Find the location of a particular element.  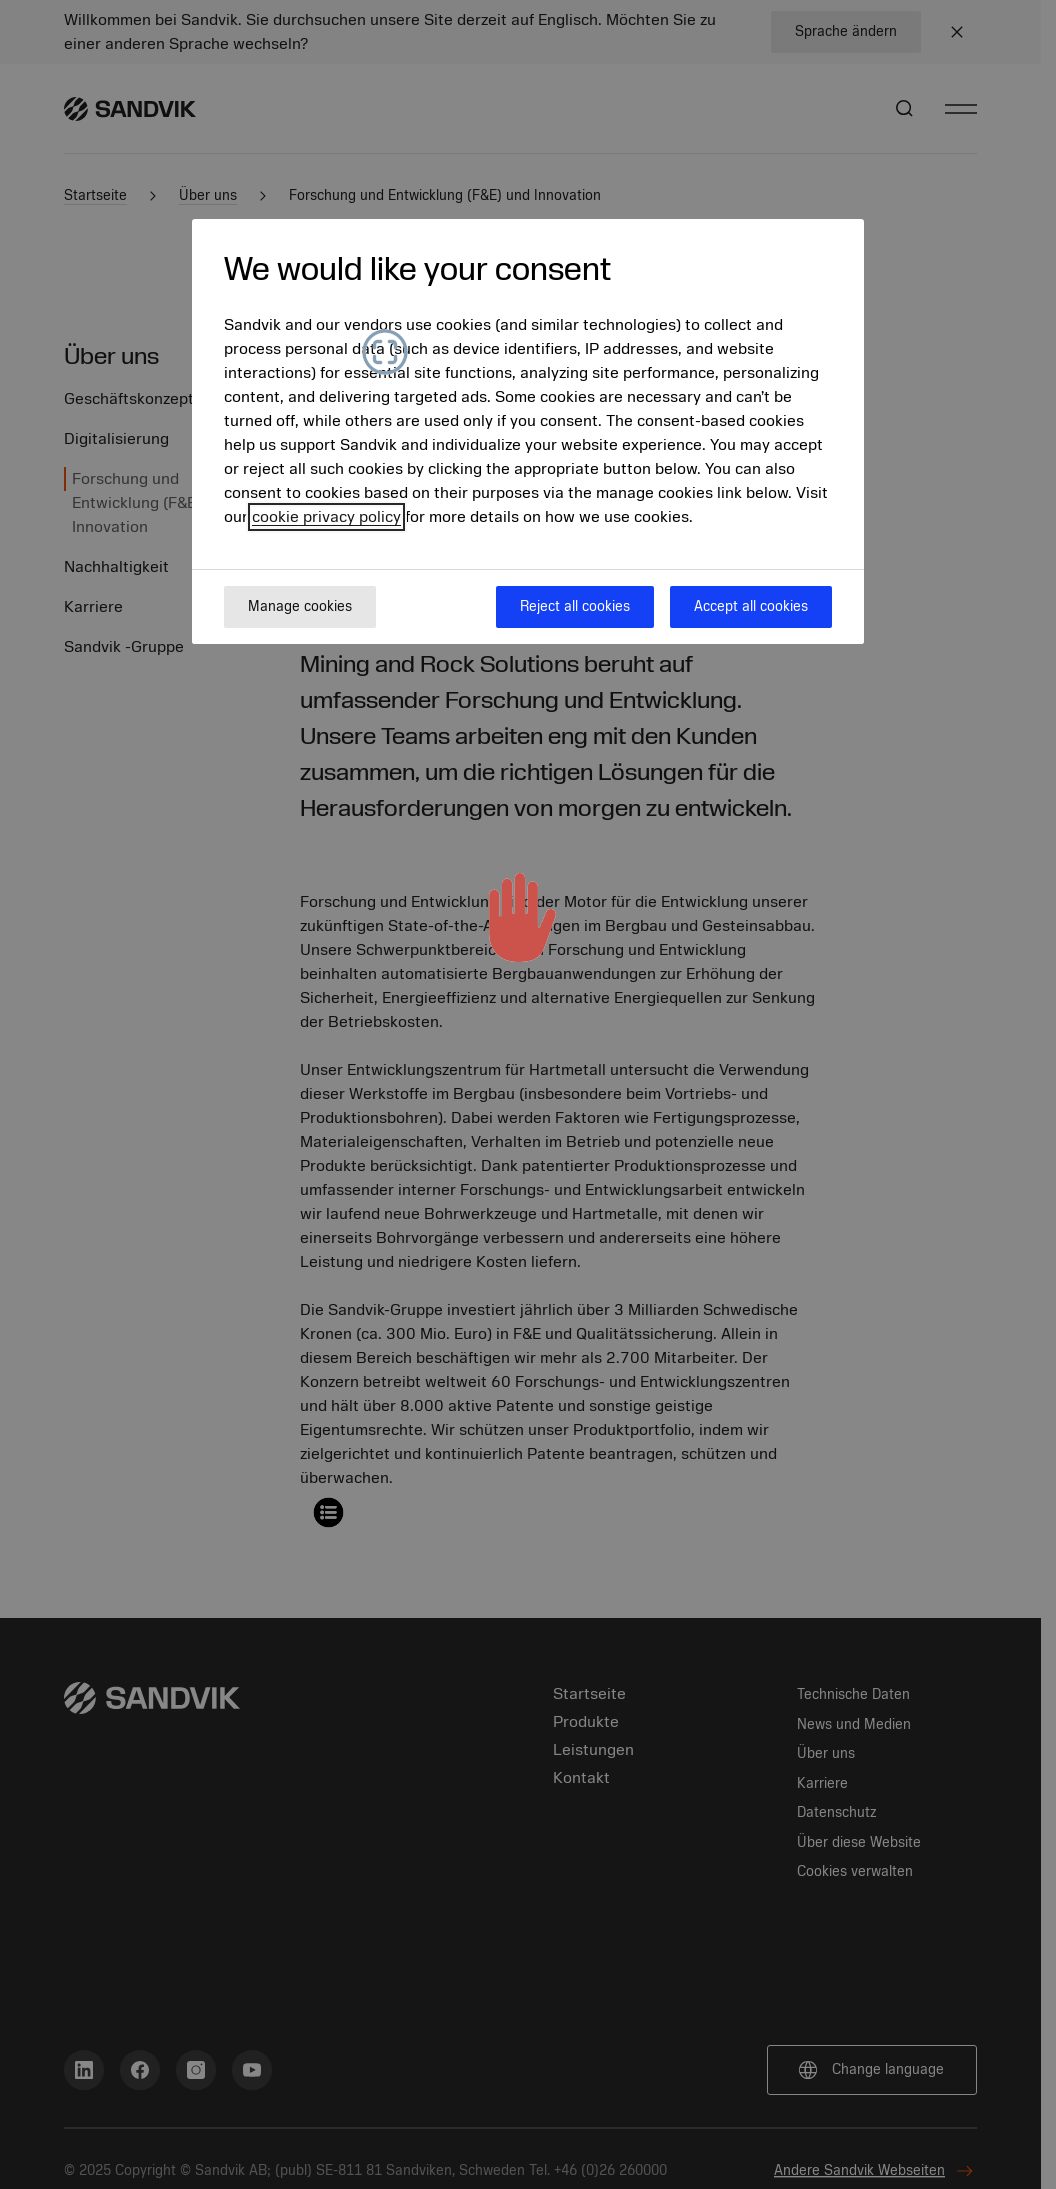

stop or halt an action is located at coordinates (522, 917).